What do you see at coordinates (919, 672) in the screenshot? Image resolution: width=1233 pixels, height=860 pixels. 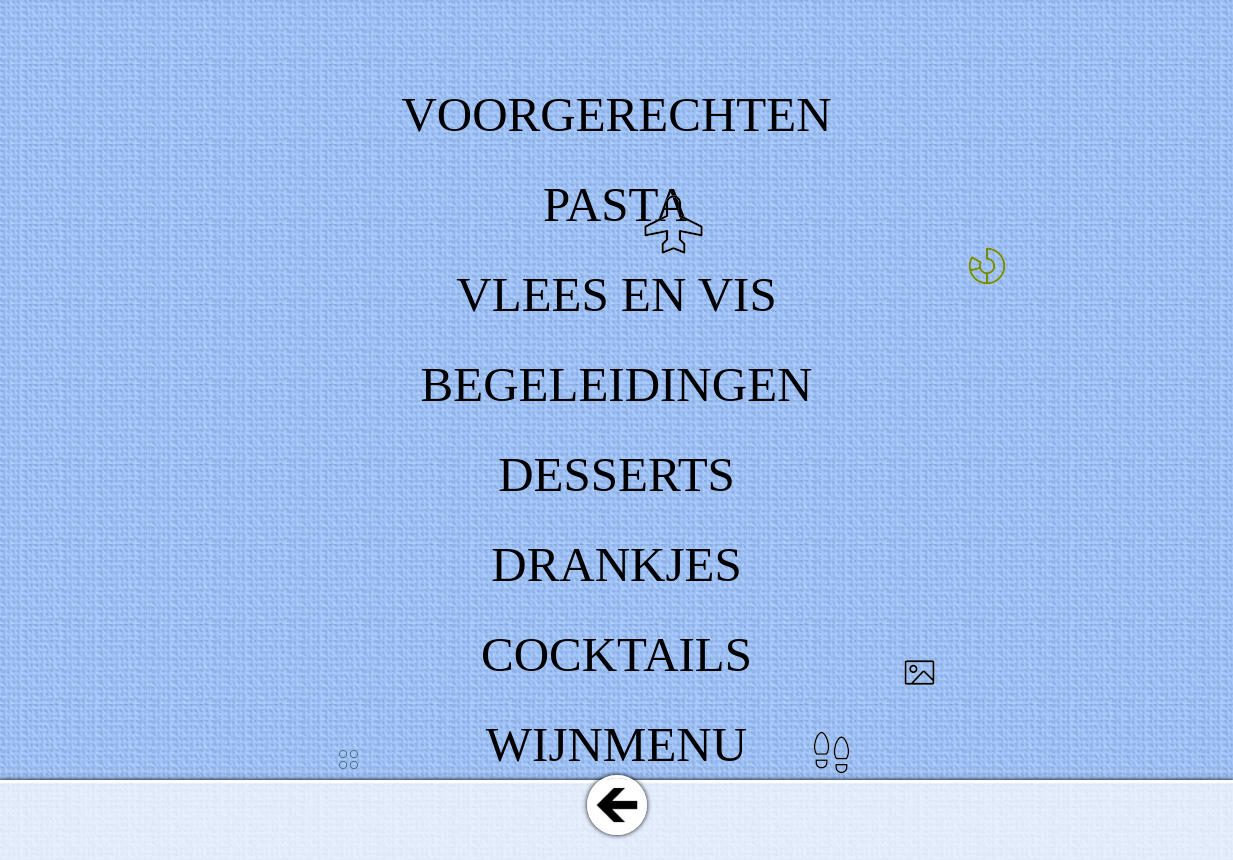 I see `view media file` at bounding box center [919, 672].